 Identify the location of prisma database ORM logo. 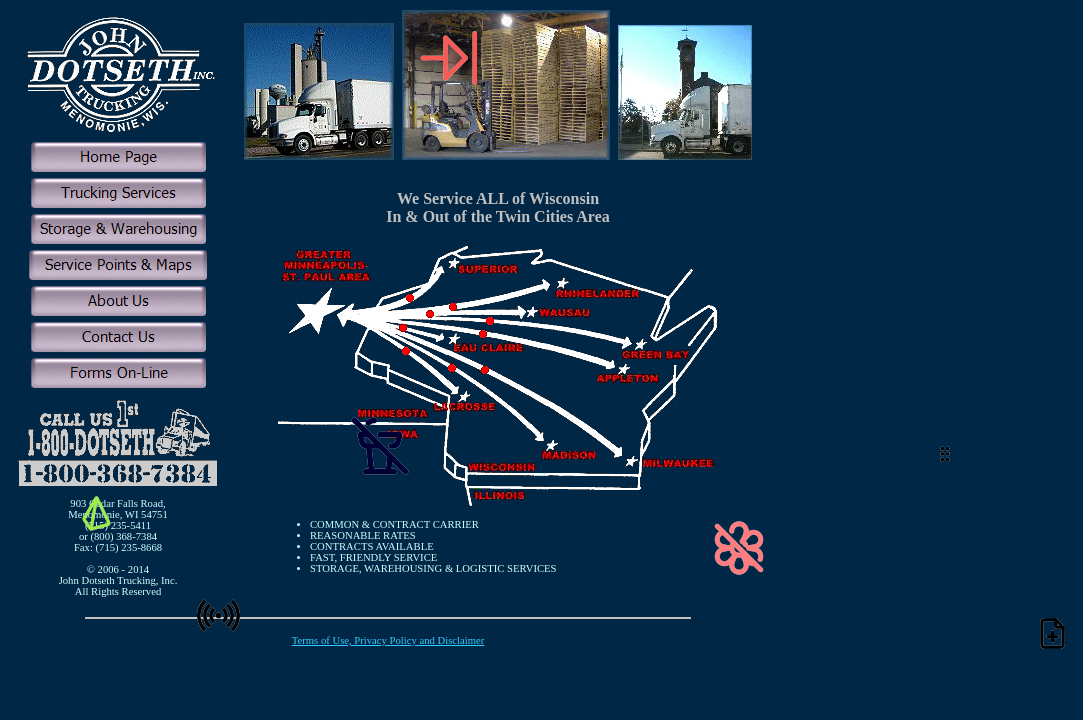
(96, 513).